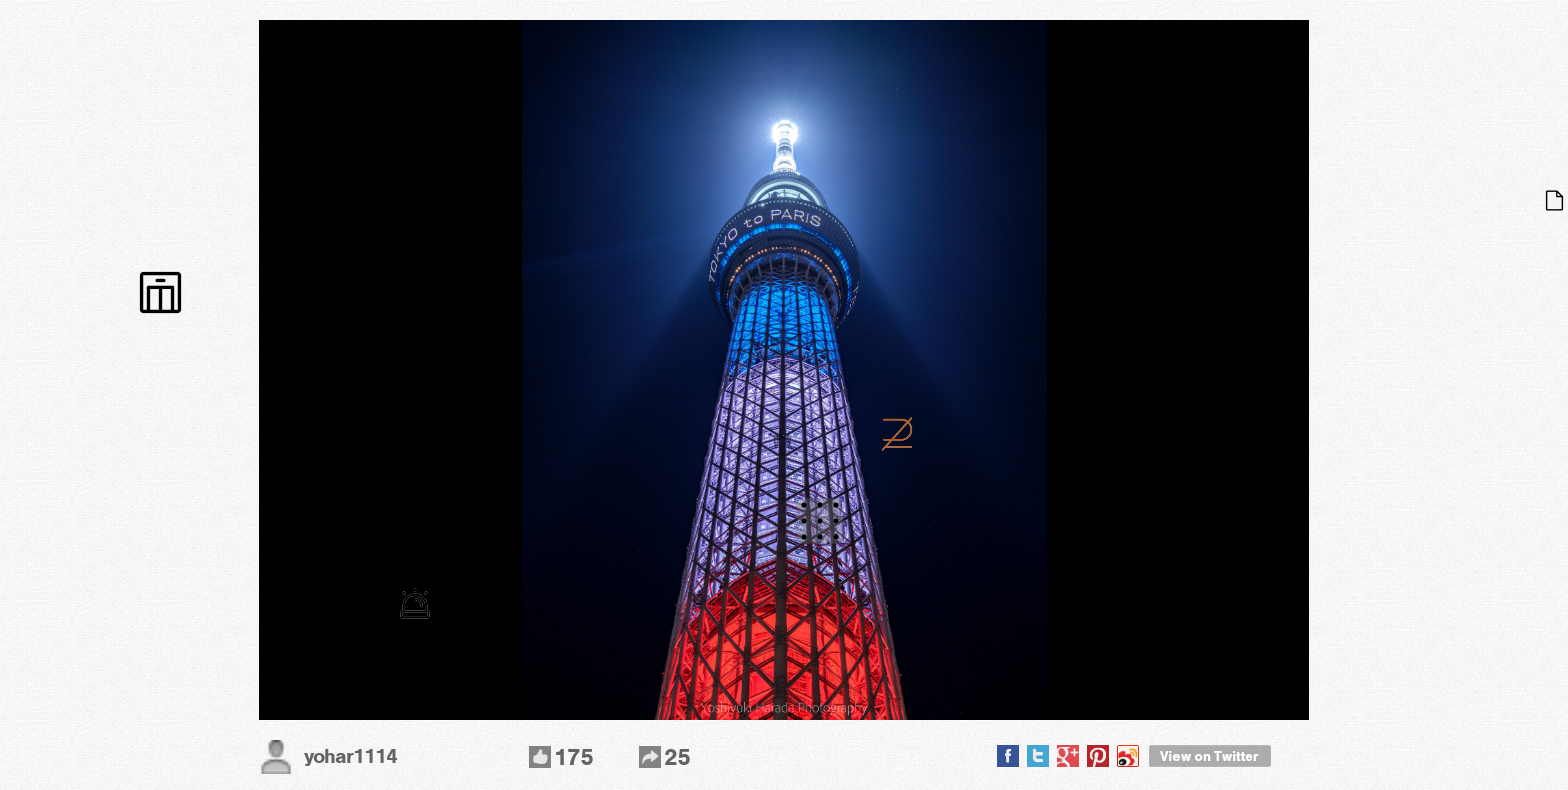 Image resolution: width=1568 pixels, height=790 pixels. I want to click on indicates an active alert or warning, so click(415, 606).